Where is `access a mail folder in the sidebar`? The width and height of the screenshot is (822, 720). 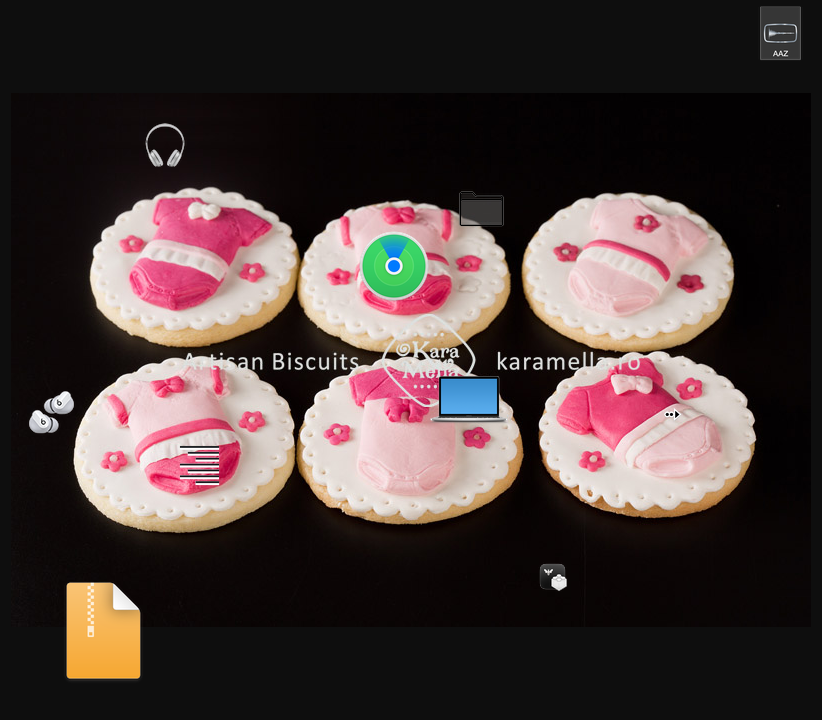
access a mail folder in the sidebar is located at coordinates (481, 208).